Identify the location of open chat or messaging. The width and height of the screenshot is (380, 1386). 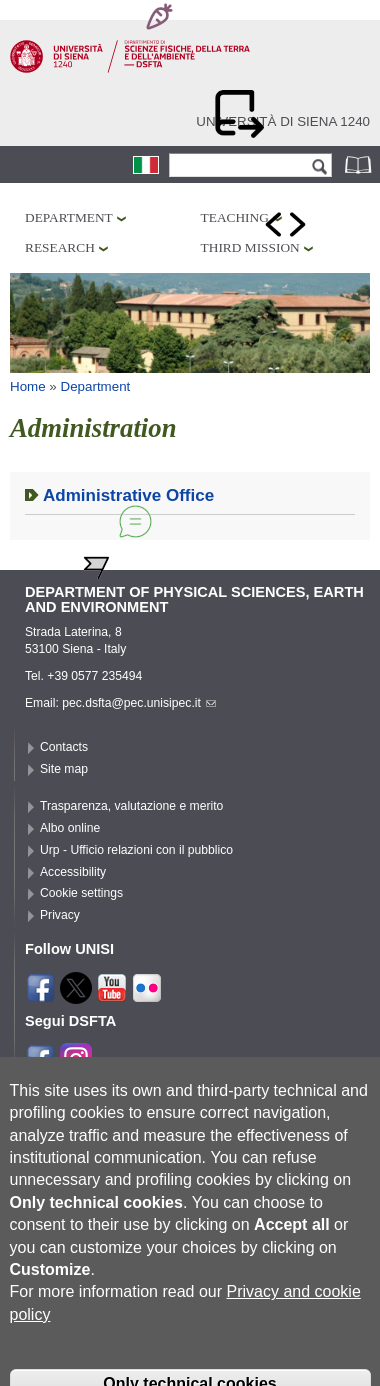
(135, 521).